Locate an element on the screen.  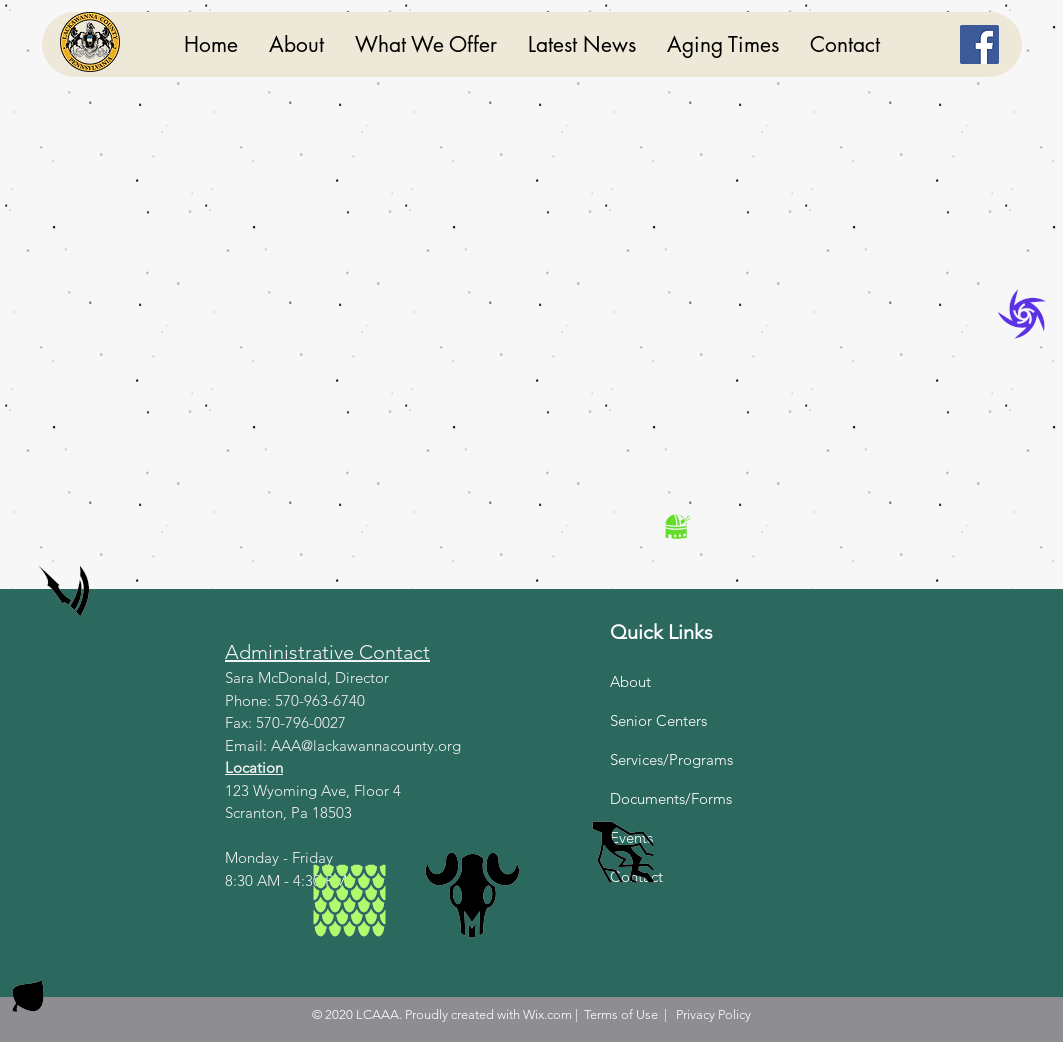
indicates a desert or wasteland area in a game map is located at coordinates (472, 891).